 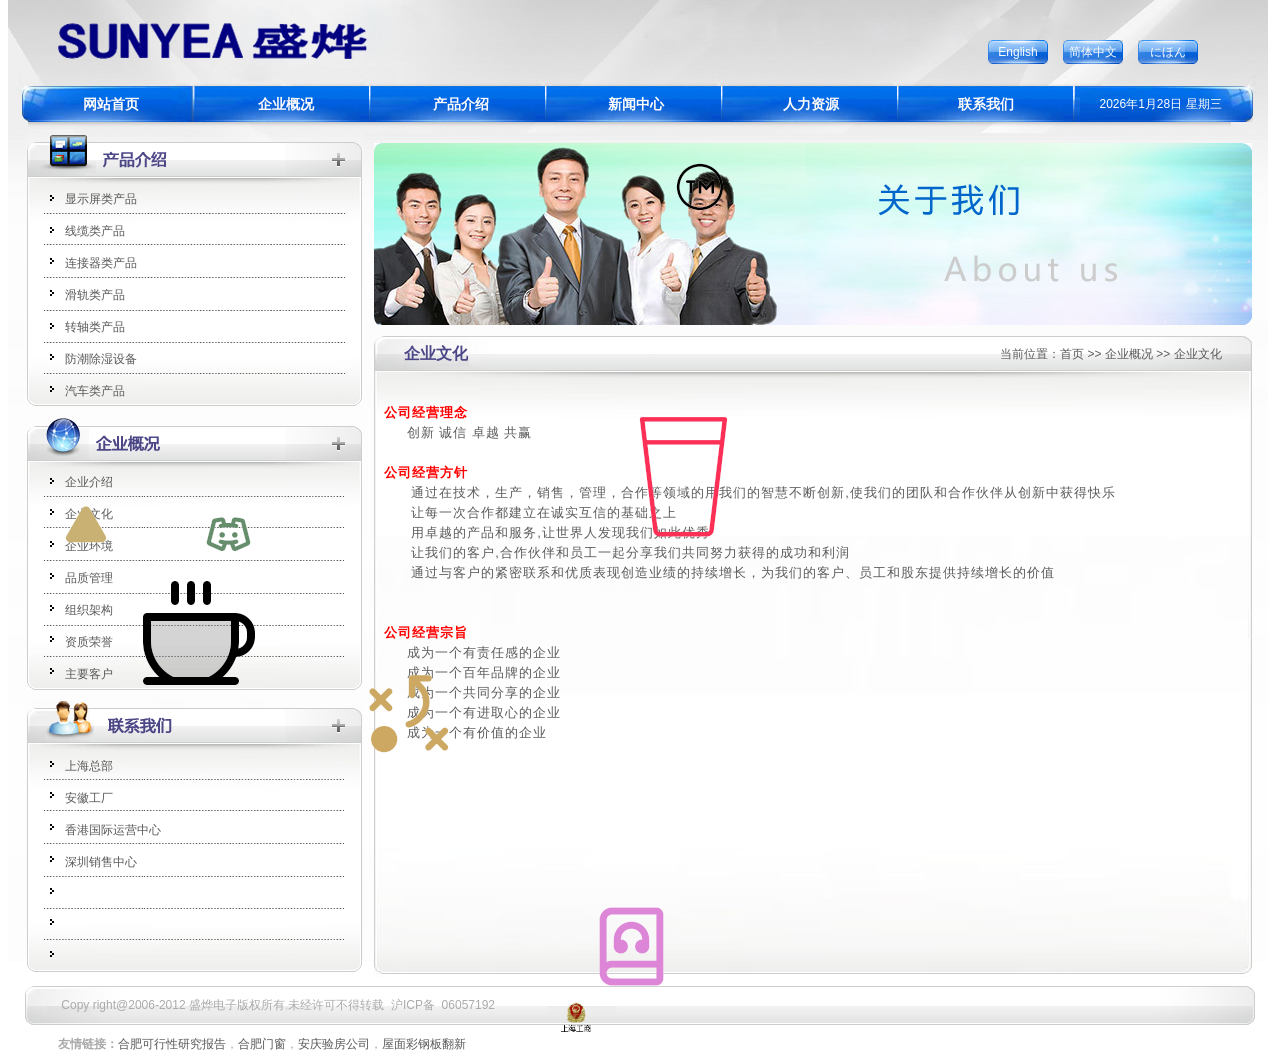 I want to click on access audiobook library, so click(x=631, y=946).